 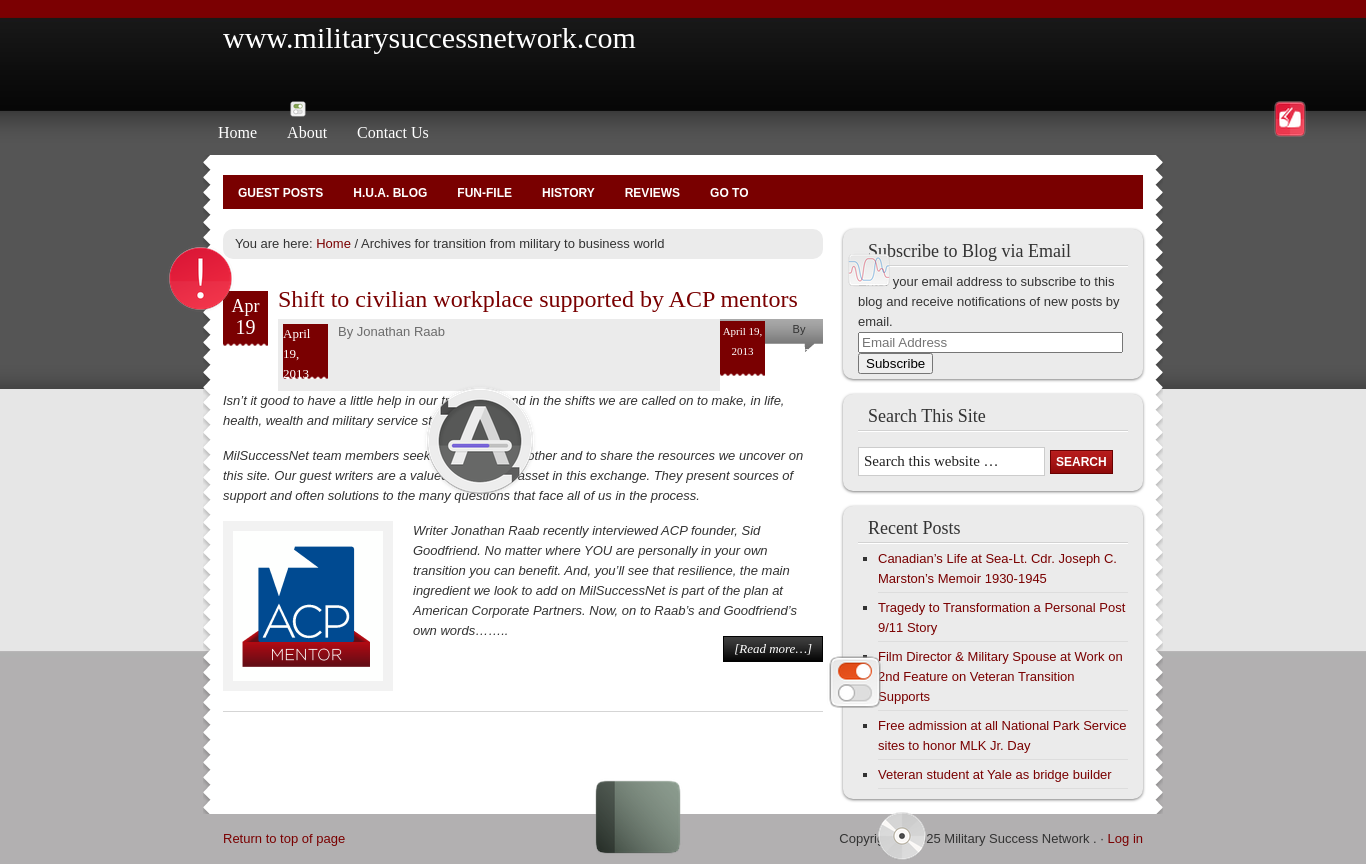 What do you see at coordinates (902, 836) in the screenshot?
I see `access CD/DVD drive contents` at bounding box center [902, 836].